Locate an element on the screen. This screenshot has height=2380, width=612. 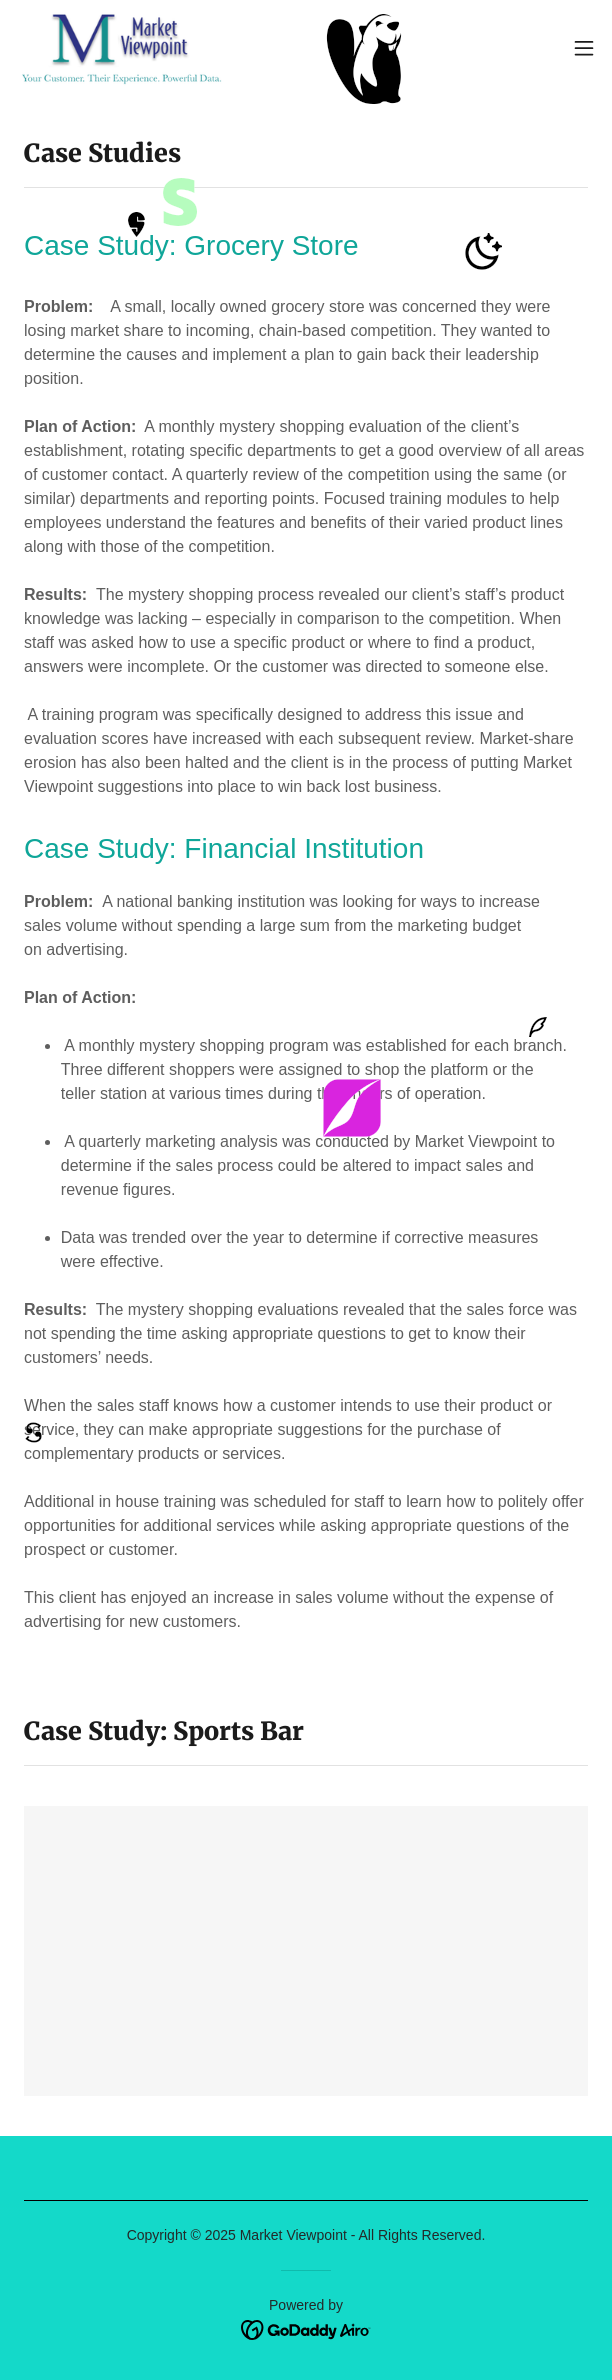
open the Swiggy food delivery app is located at coordinates (136, 224).